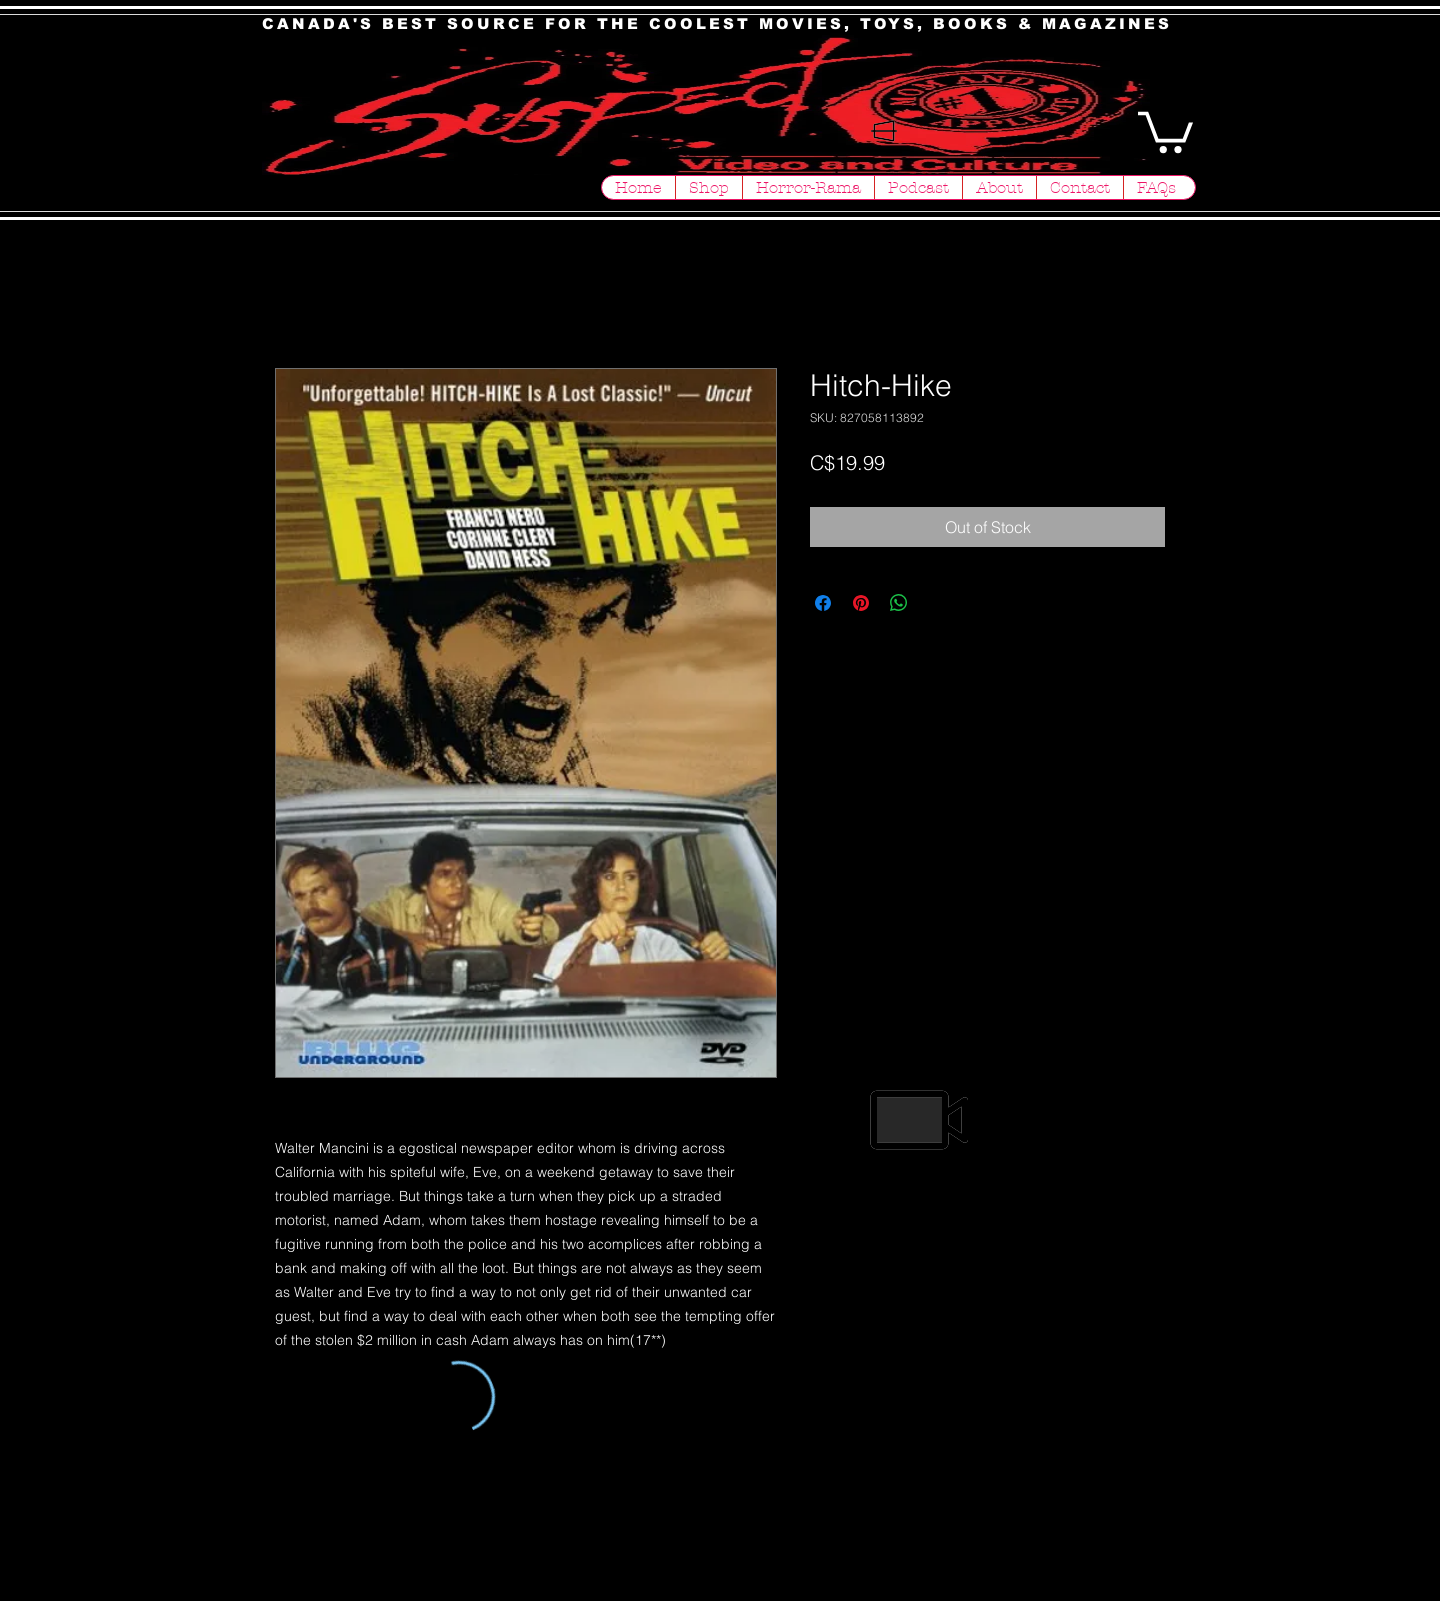 Image resolution: width=1440 pixels, height=1601 pixels. Describe the element at coordinates (884, 131) in the screenshot. I see `adjust perspective or viewing angle` at that location.